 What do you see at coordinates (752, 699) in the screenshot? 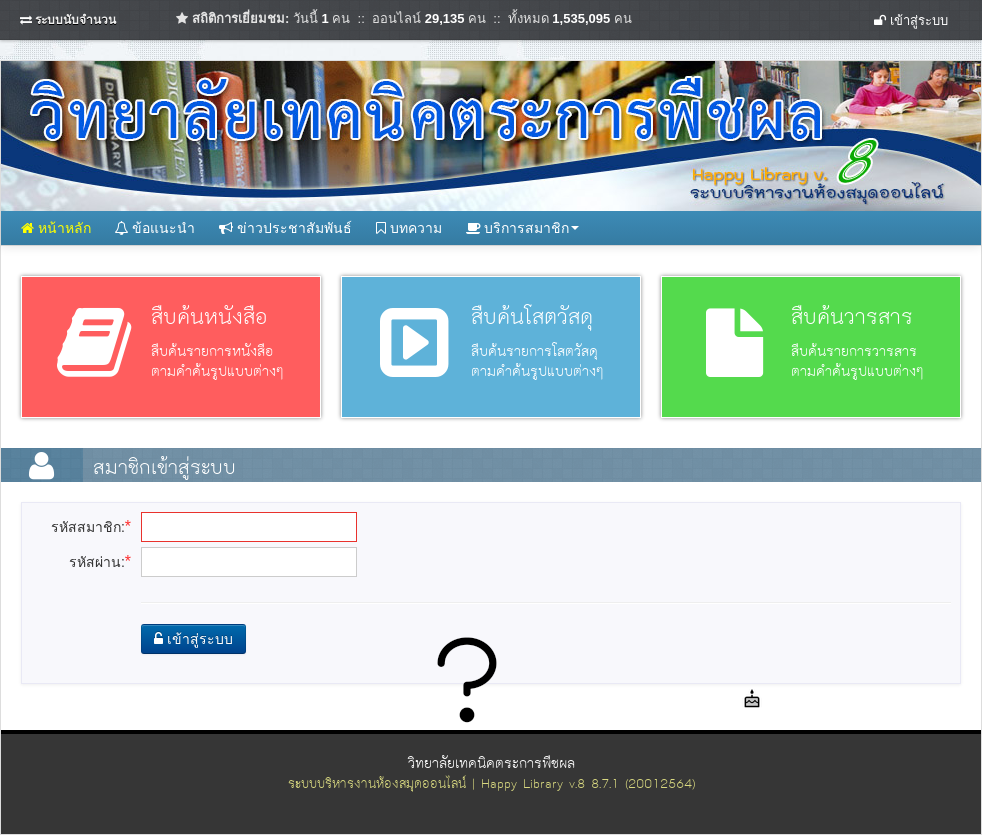
I see `view birthday or celebration events` at bounding box center [752, 699].